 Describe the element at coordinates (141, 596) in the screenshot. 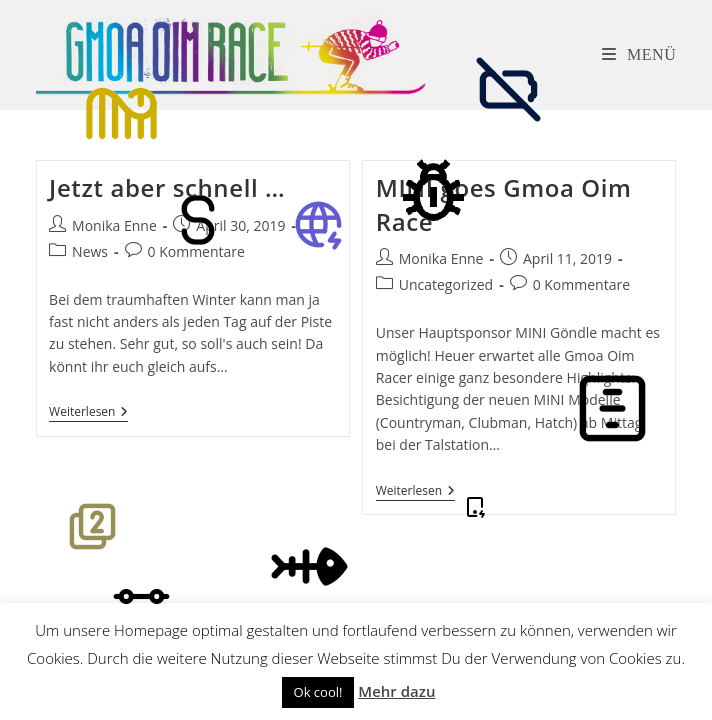

I see `indicates a closed circuit or active connection` at that location.